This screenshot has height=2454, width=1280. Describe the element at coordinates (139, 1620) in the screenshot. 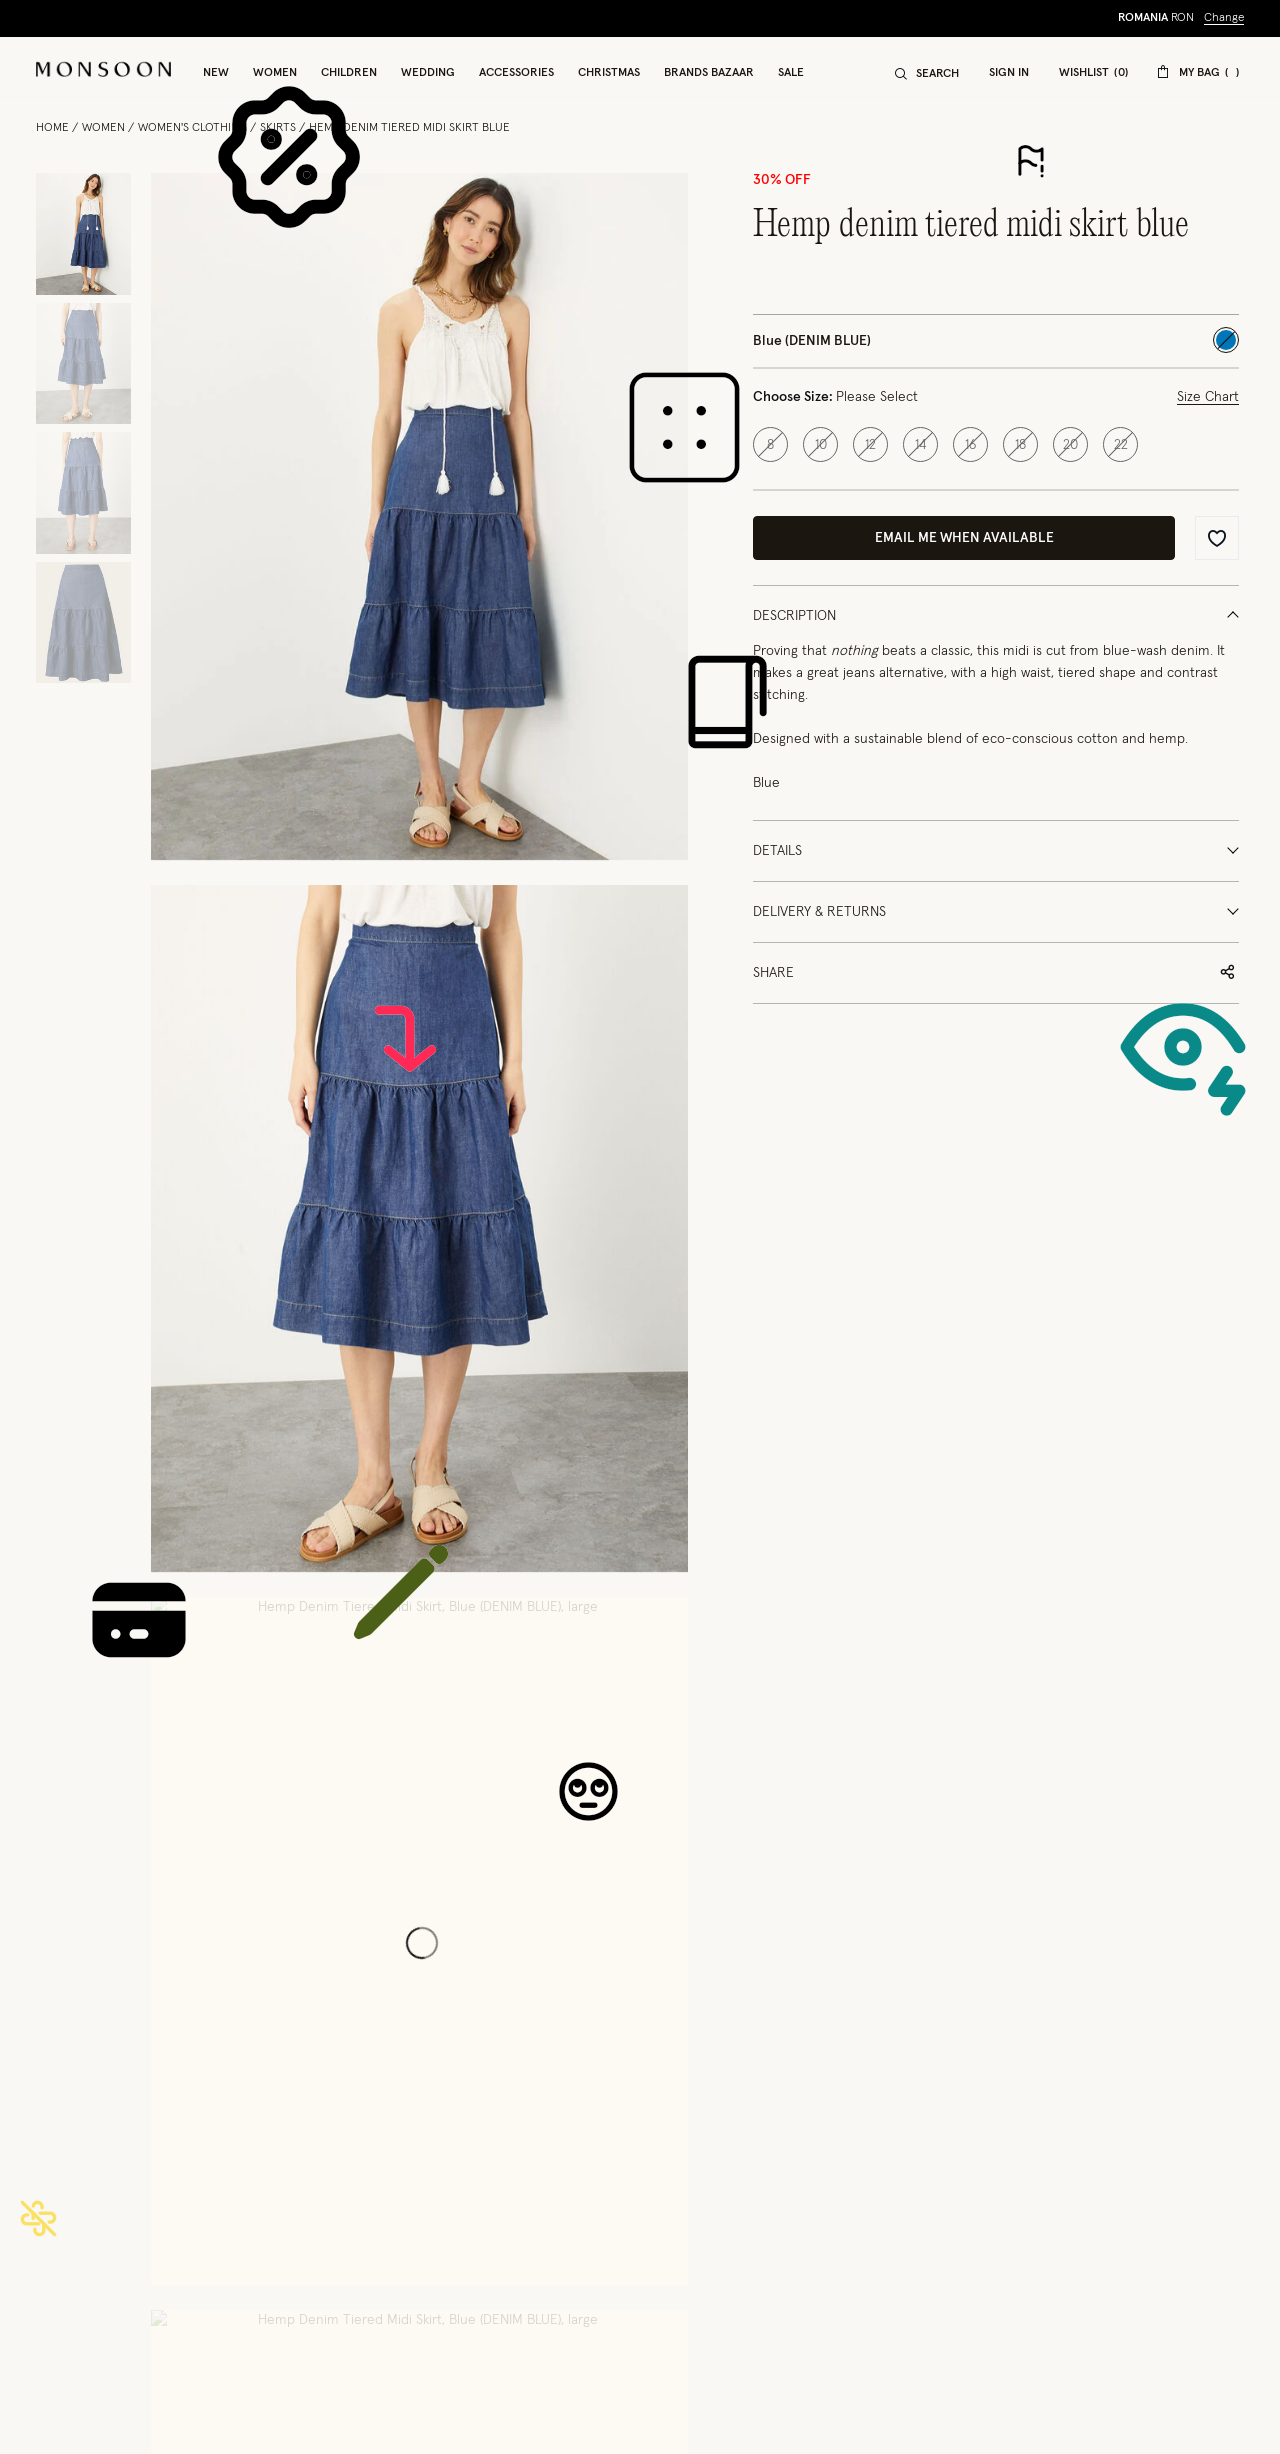

I see `manage payment methods` at that location.